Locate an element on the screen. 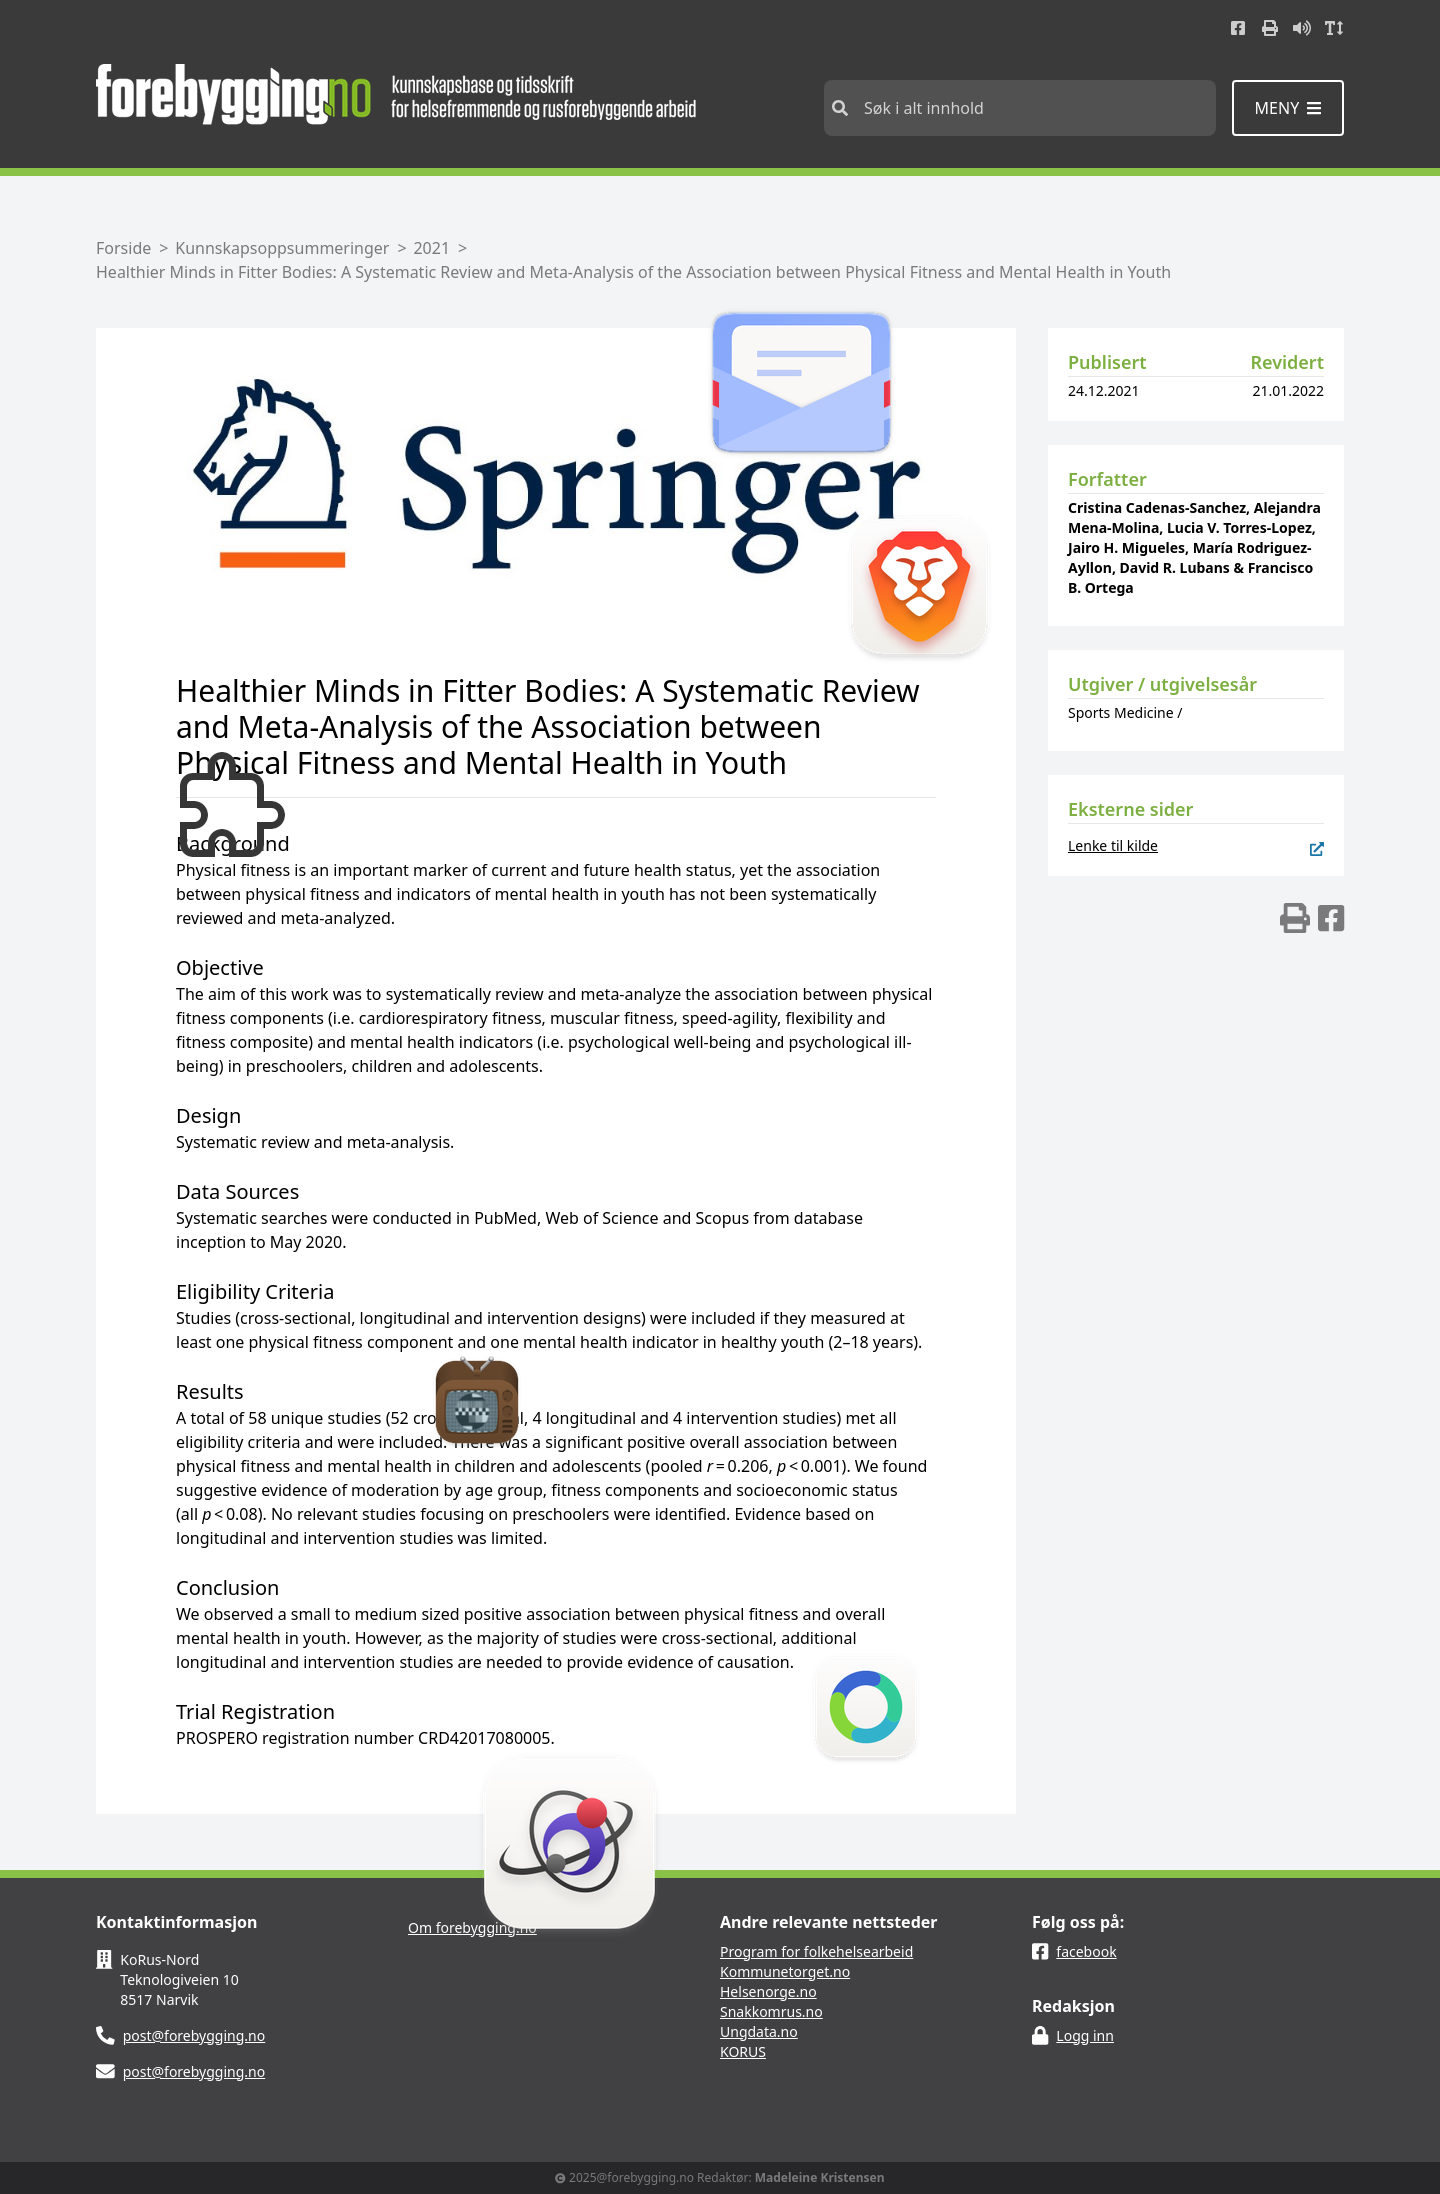 The height and width of the screenshot is (2194, 1440). open evolution email and calendar application is located at coordinates (801, 382).